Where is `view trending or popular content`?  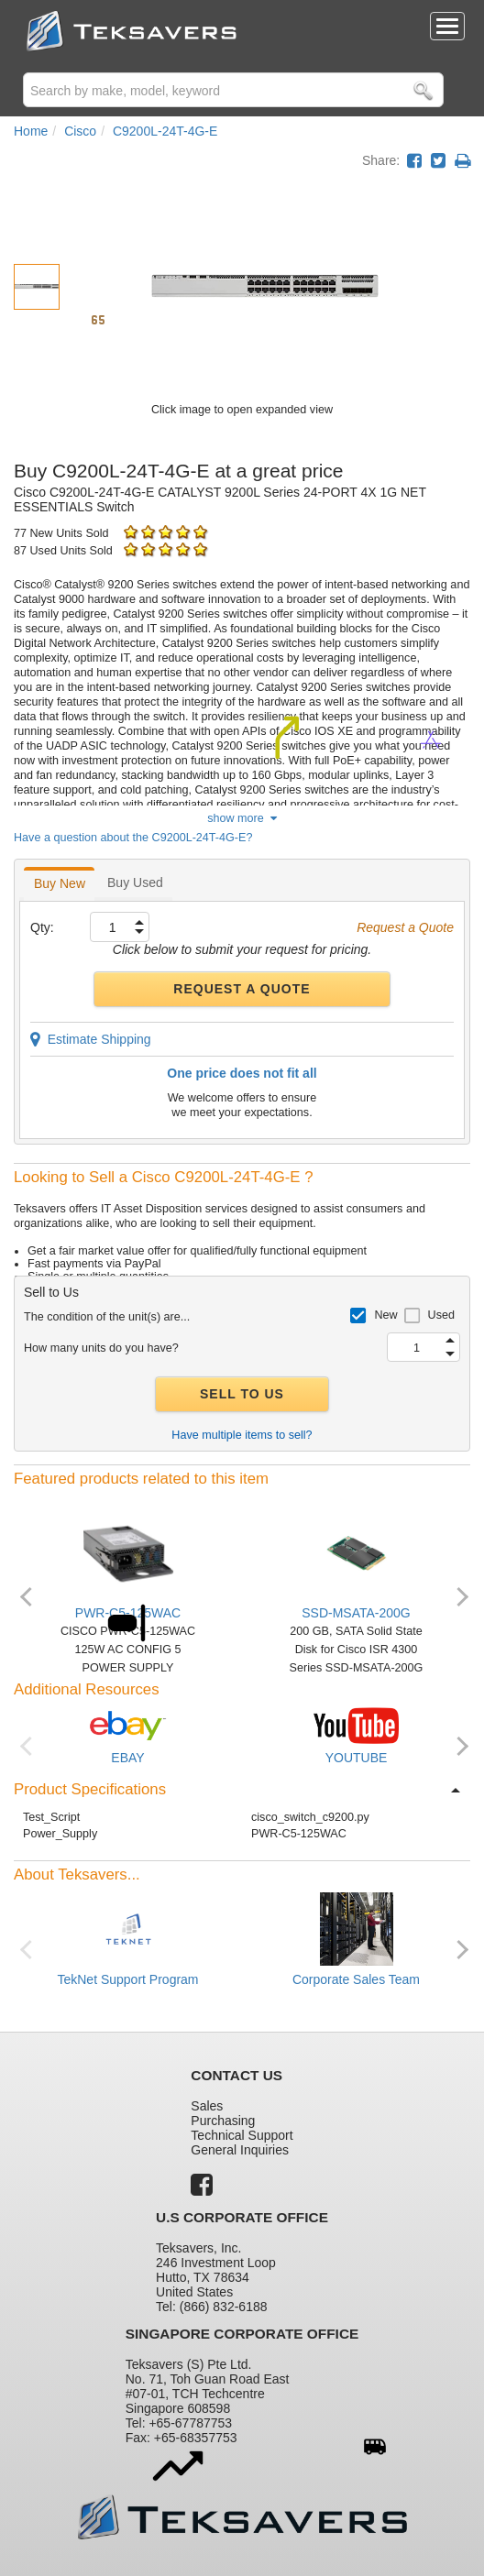 view trending or popular content is located at coordinates (177, 2466).